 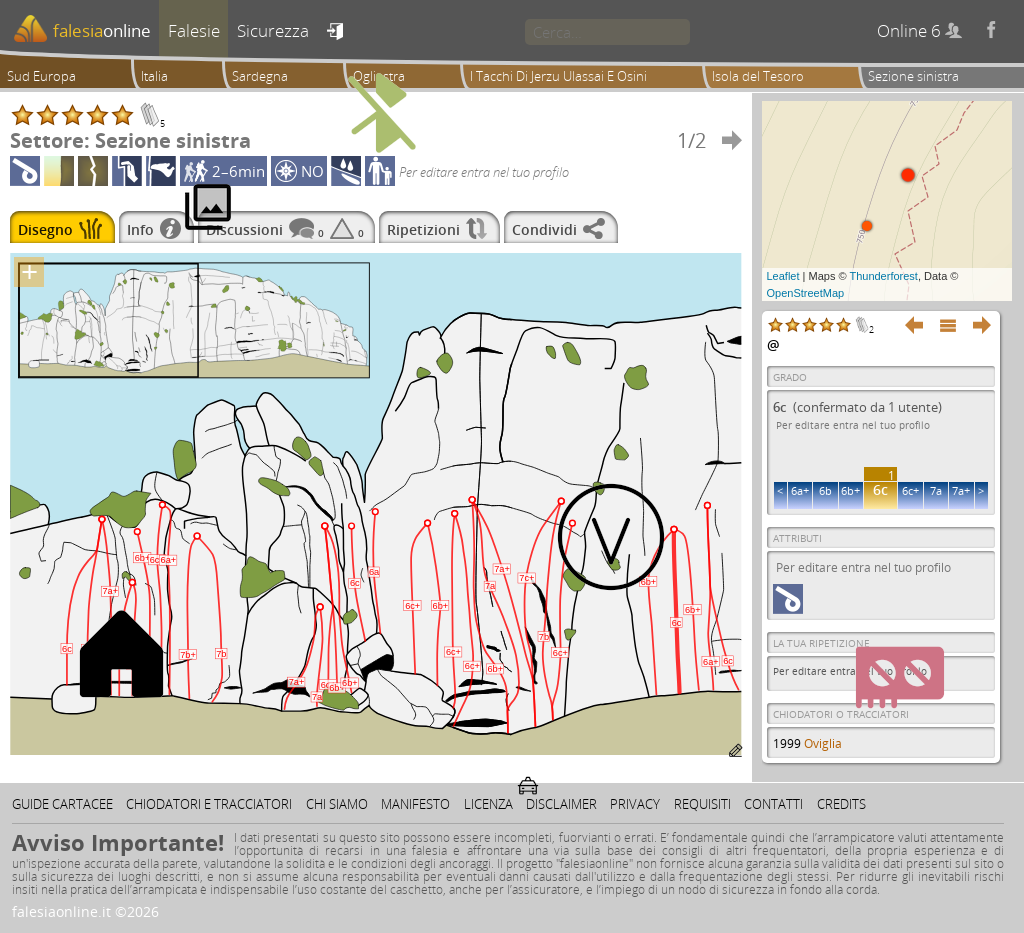 What do you see at coordinates (735, 750) in the screenshot?
I see `edit text or content` at bounding box center [735, 750].